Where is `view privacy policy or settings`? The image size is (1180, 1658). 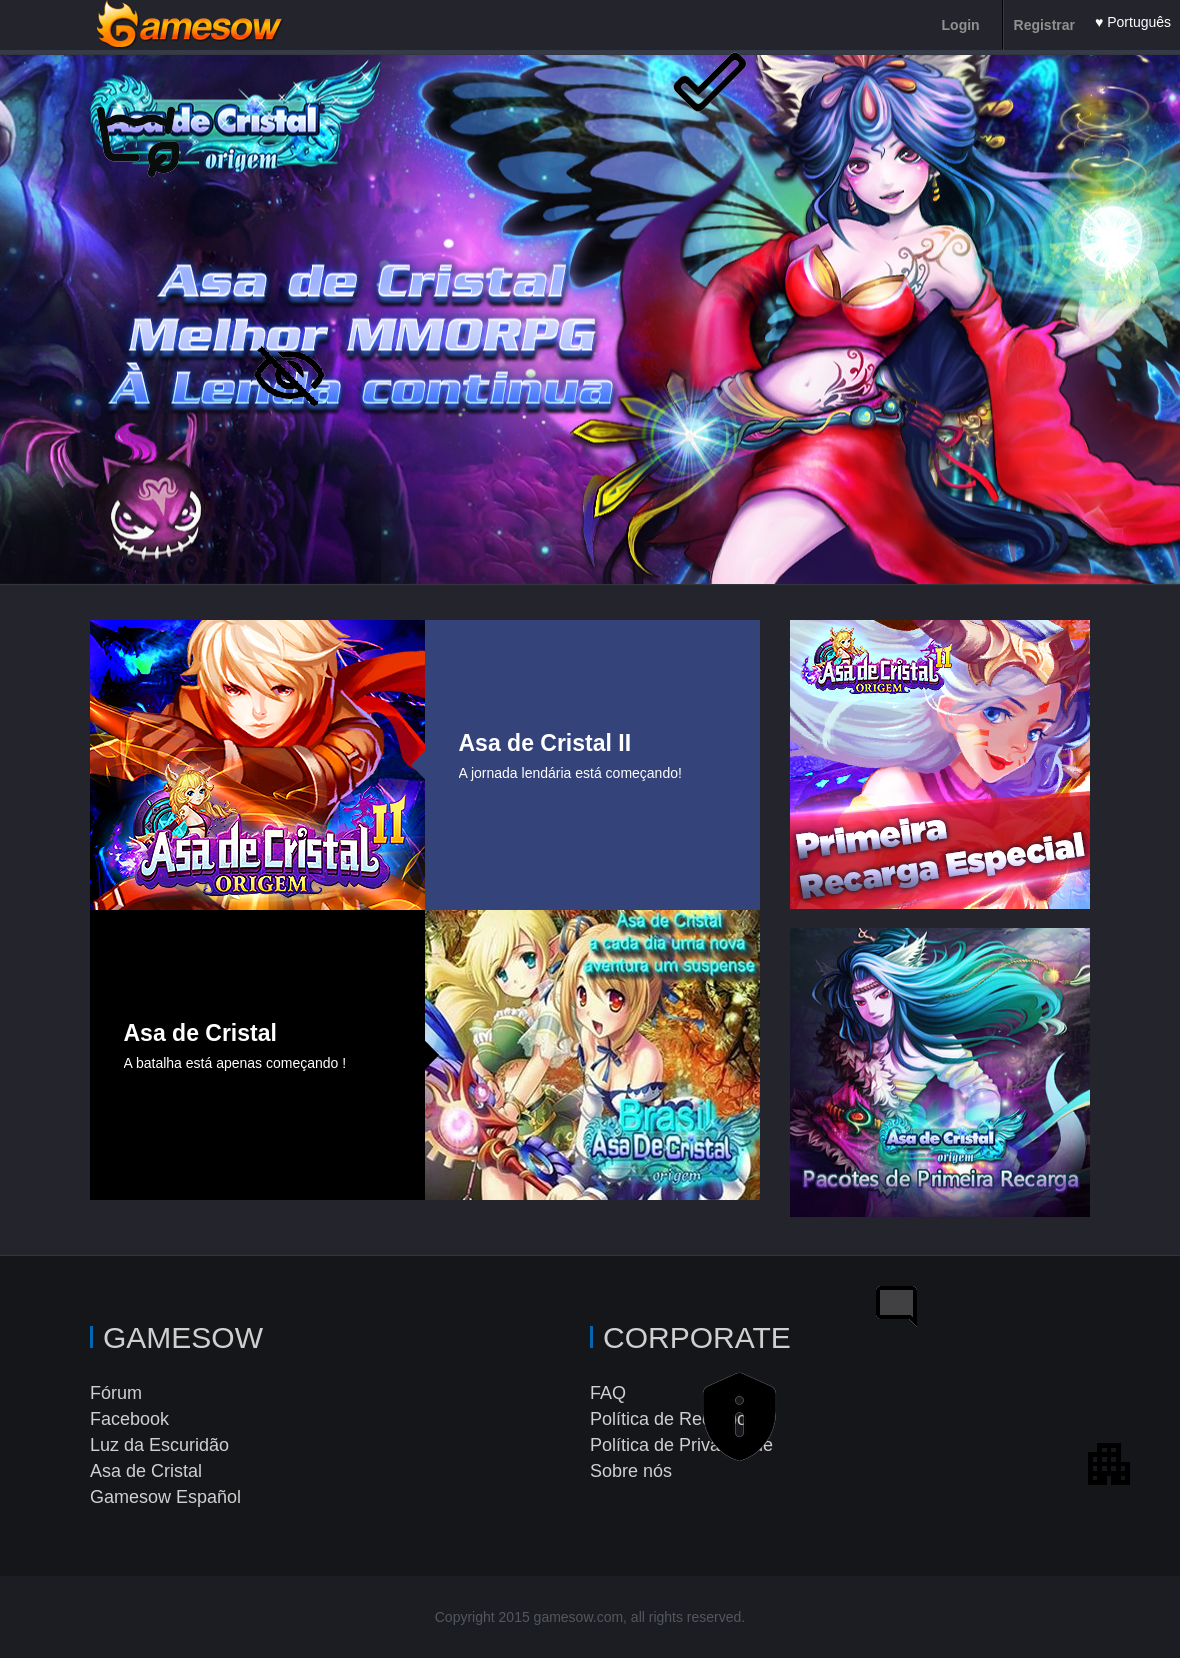 view privacy policy or settings is located at coordinates (739, 1416).